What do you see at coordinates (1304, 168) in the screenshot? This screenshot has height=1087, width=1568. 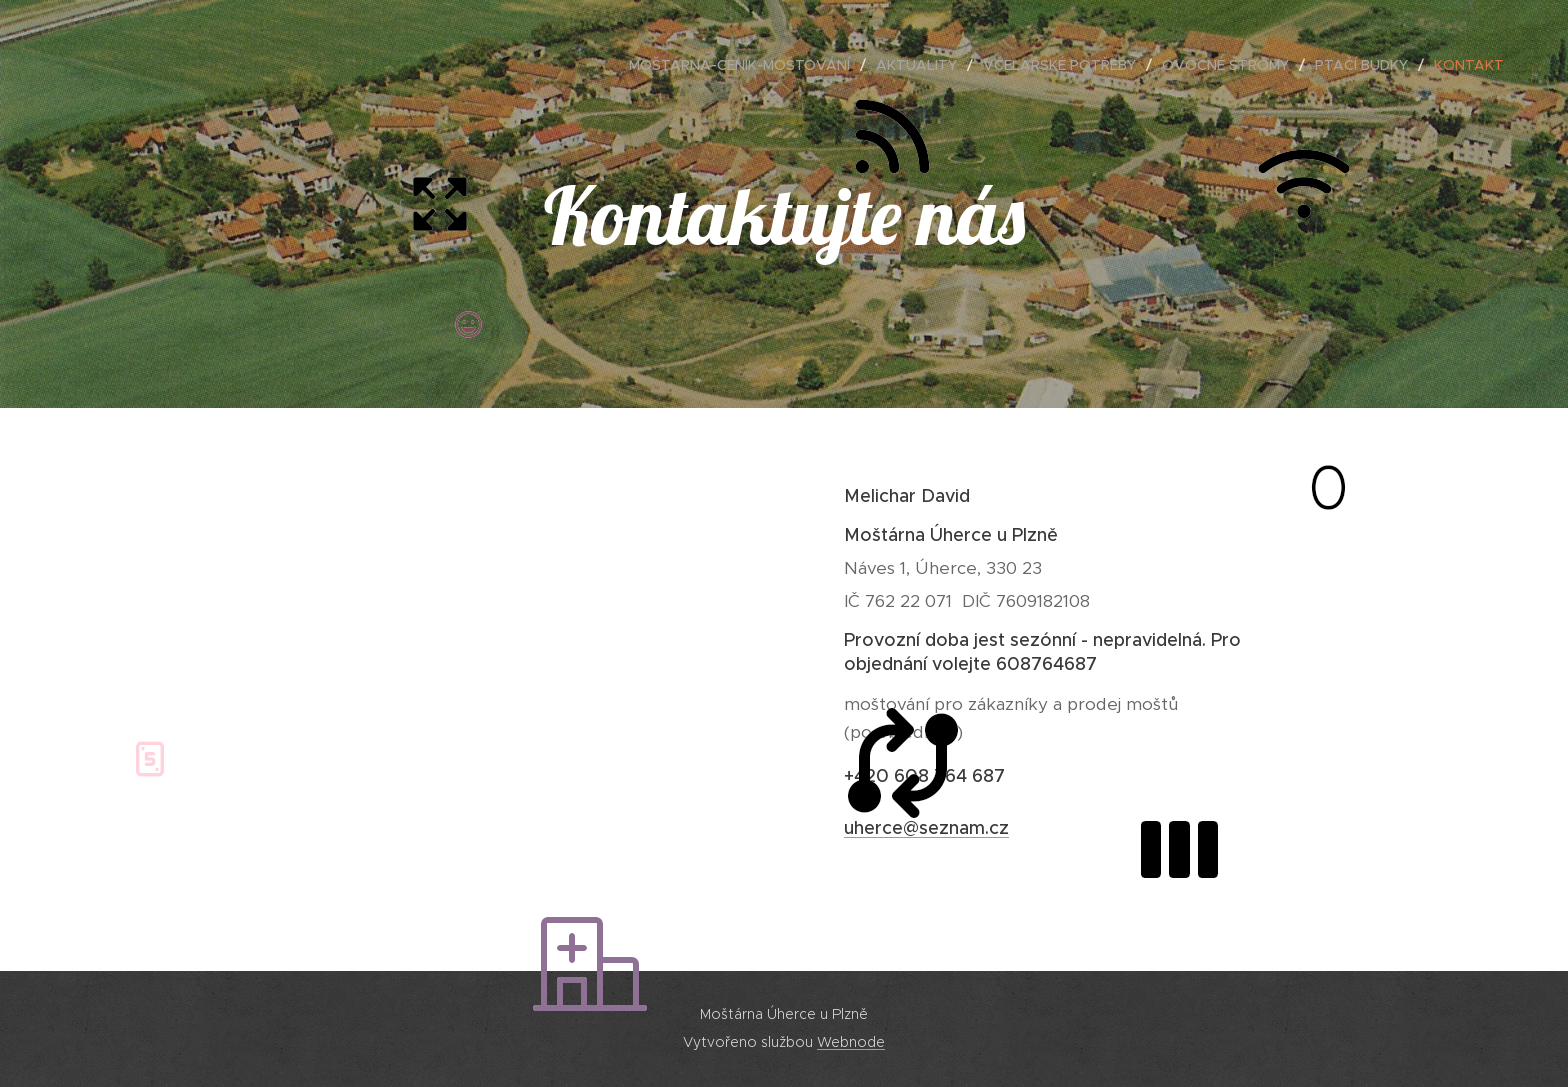 I see `indicates moderate wifi signal strength` at bounding box center [1304, 168].